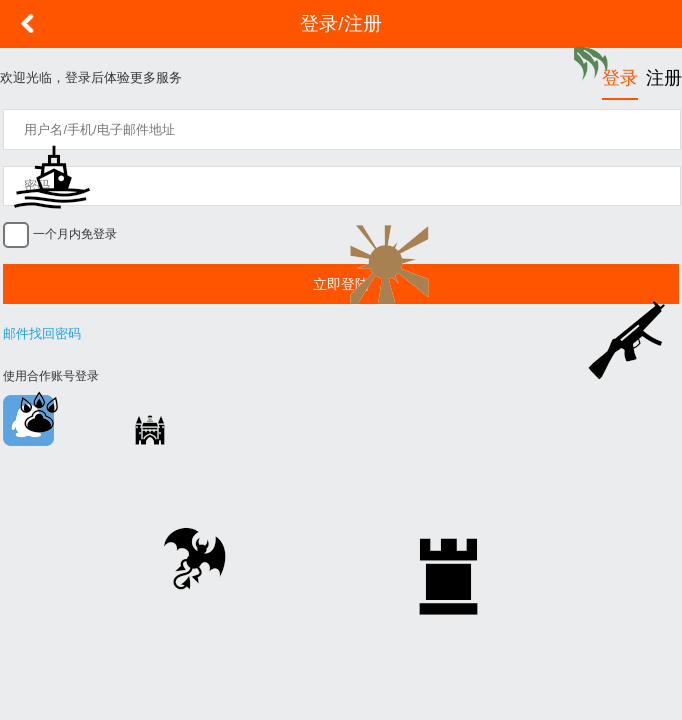 The image size is (682, 720). I want to click on select cruiser ship unit, so click(54, 176).